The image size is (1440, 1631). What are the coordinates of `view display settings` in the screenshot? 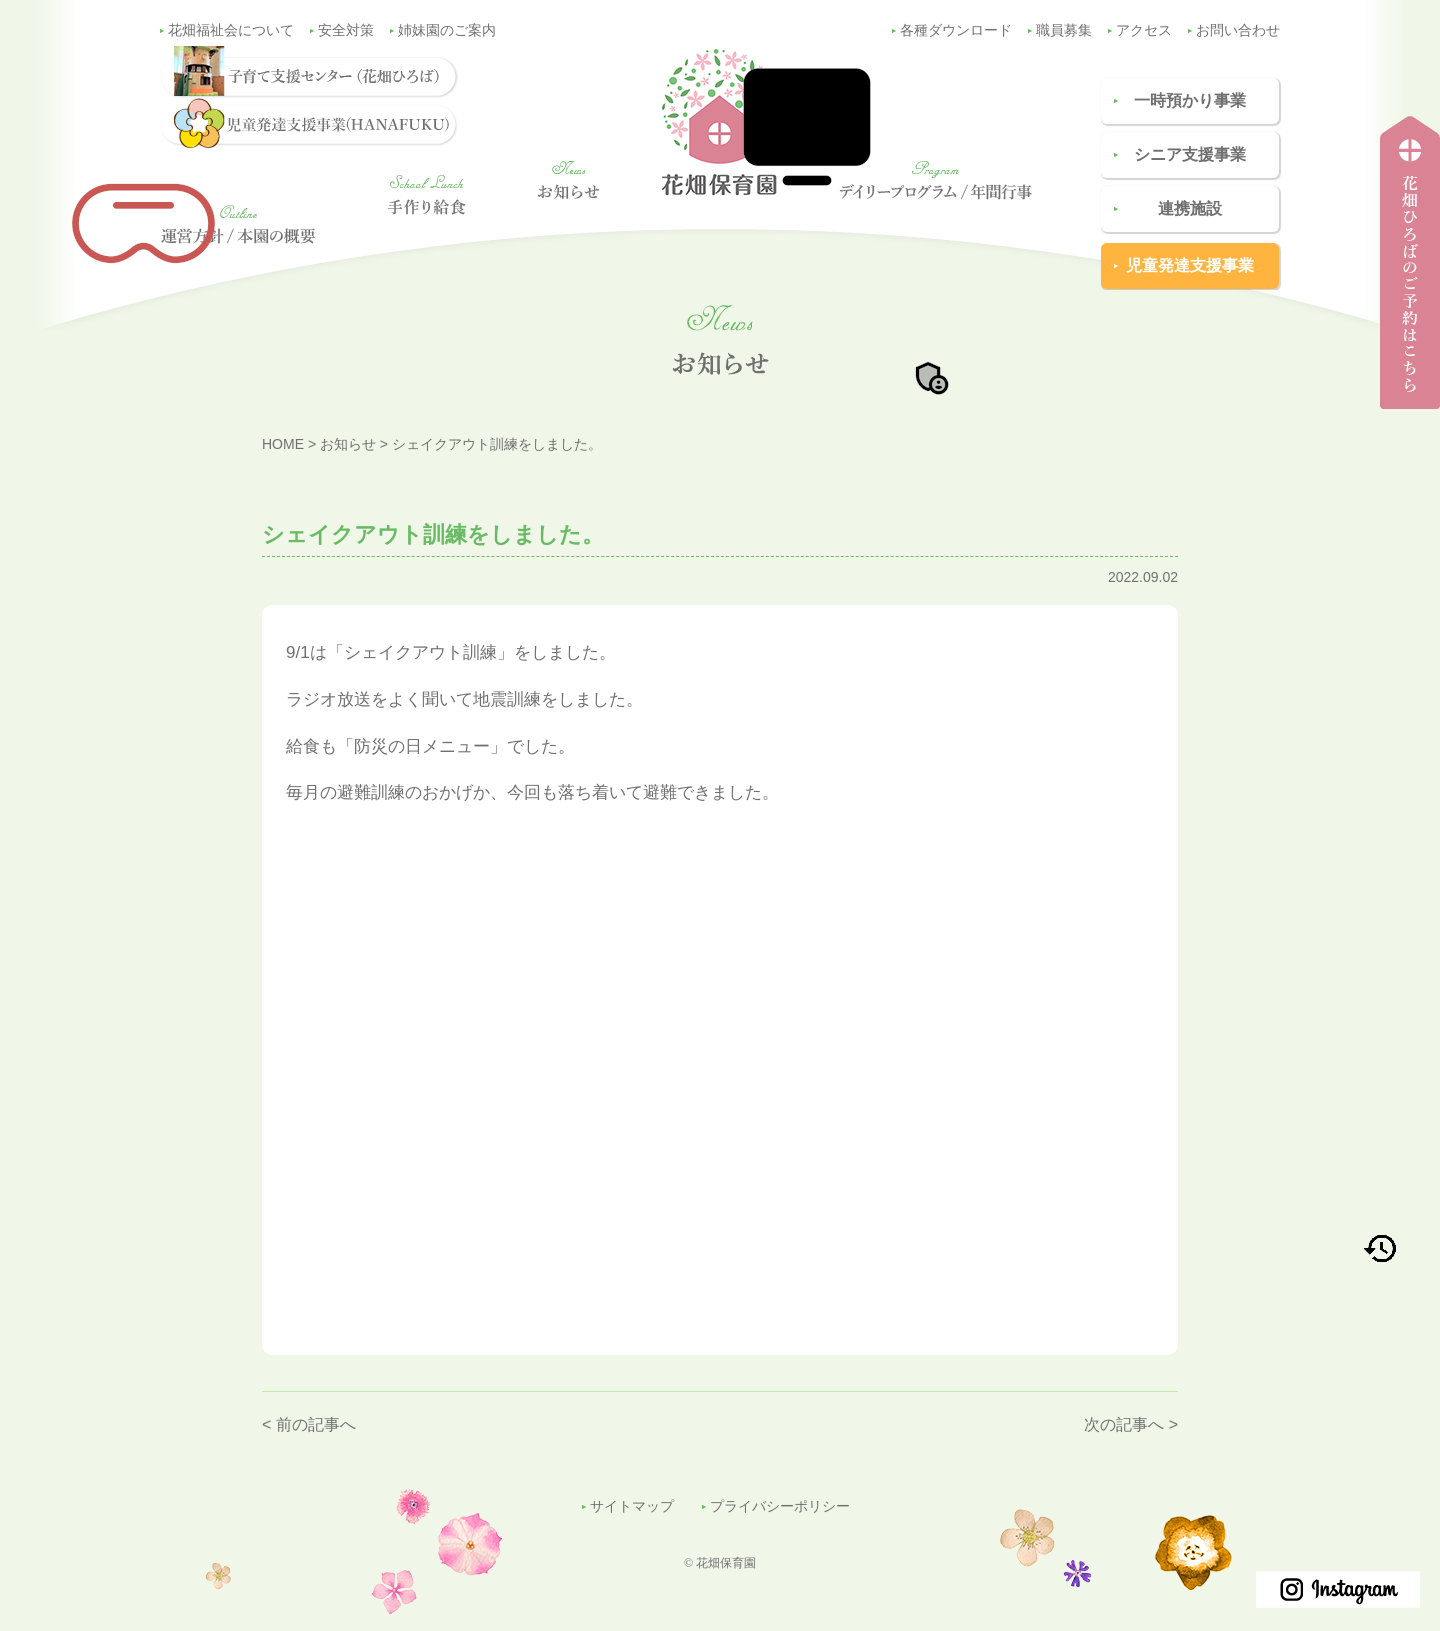 It's located at (807, 122).